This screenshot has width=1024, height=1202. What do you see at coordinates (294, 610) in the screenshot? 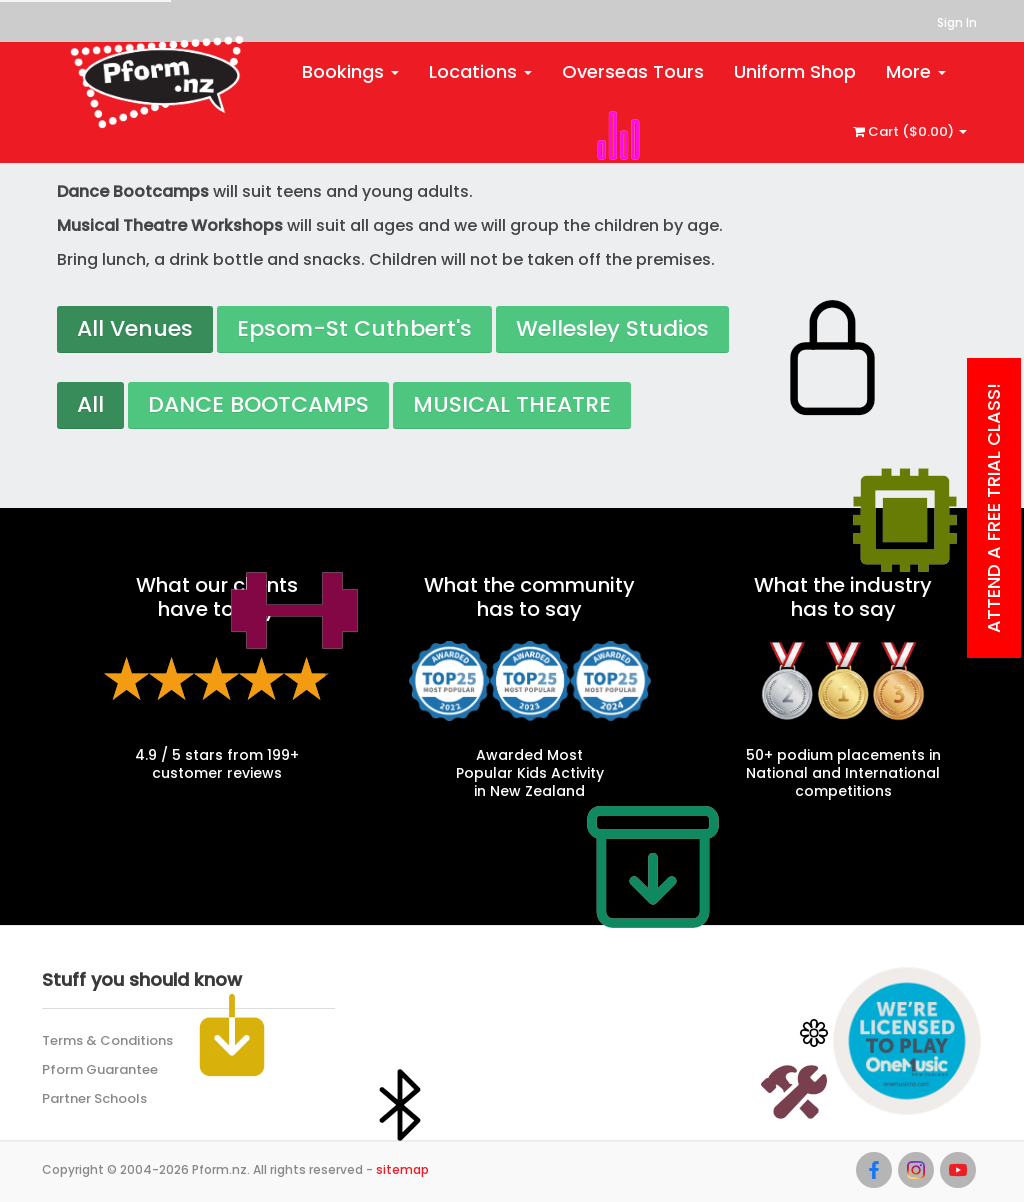
I see `access workout or fitness features` at bounding box center [294, 610].